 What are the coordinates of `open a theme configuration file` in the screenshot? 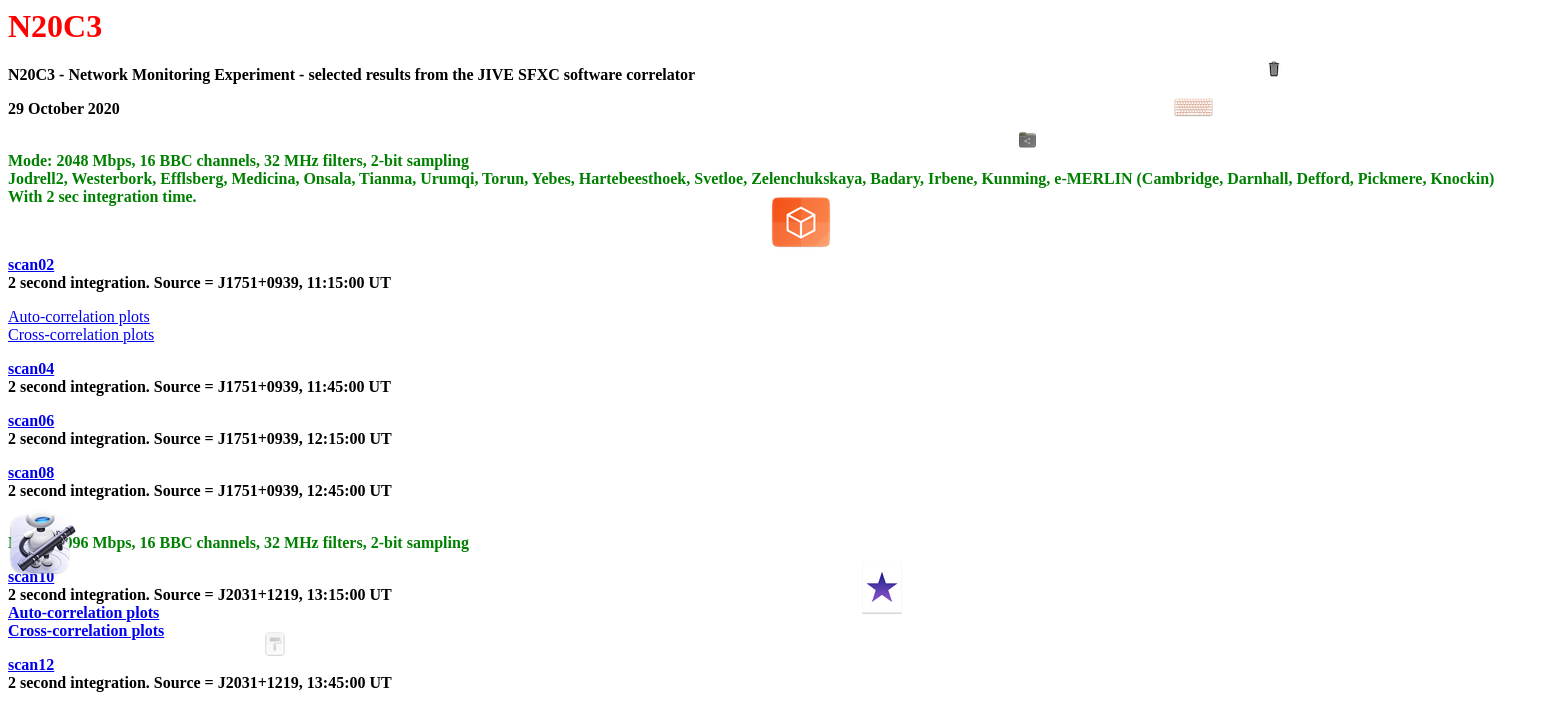 It's located at (275, 644).